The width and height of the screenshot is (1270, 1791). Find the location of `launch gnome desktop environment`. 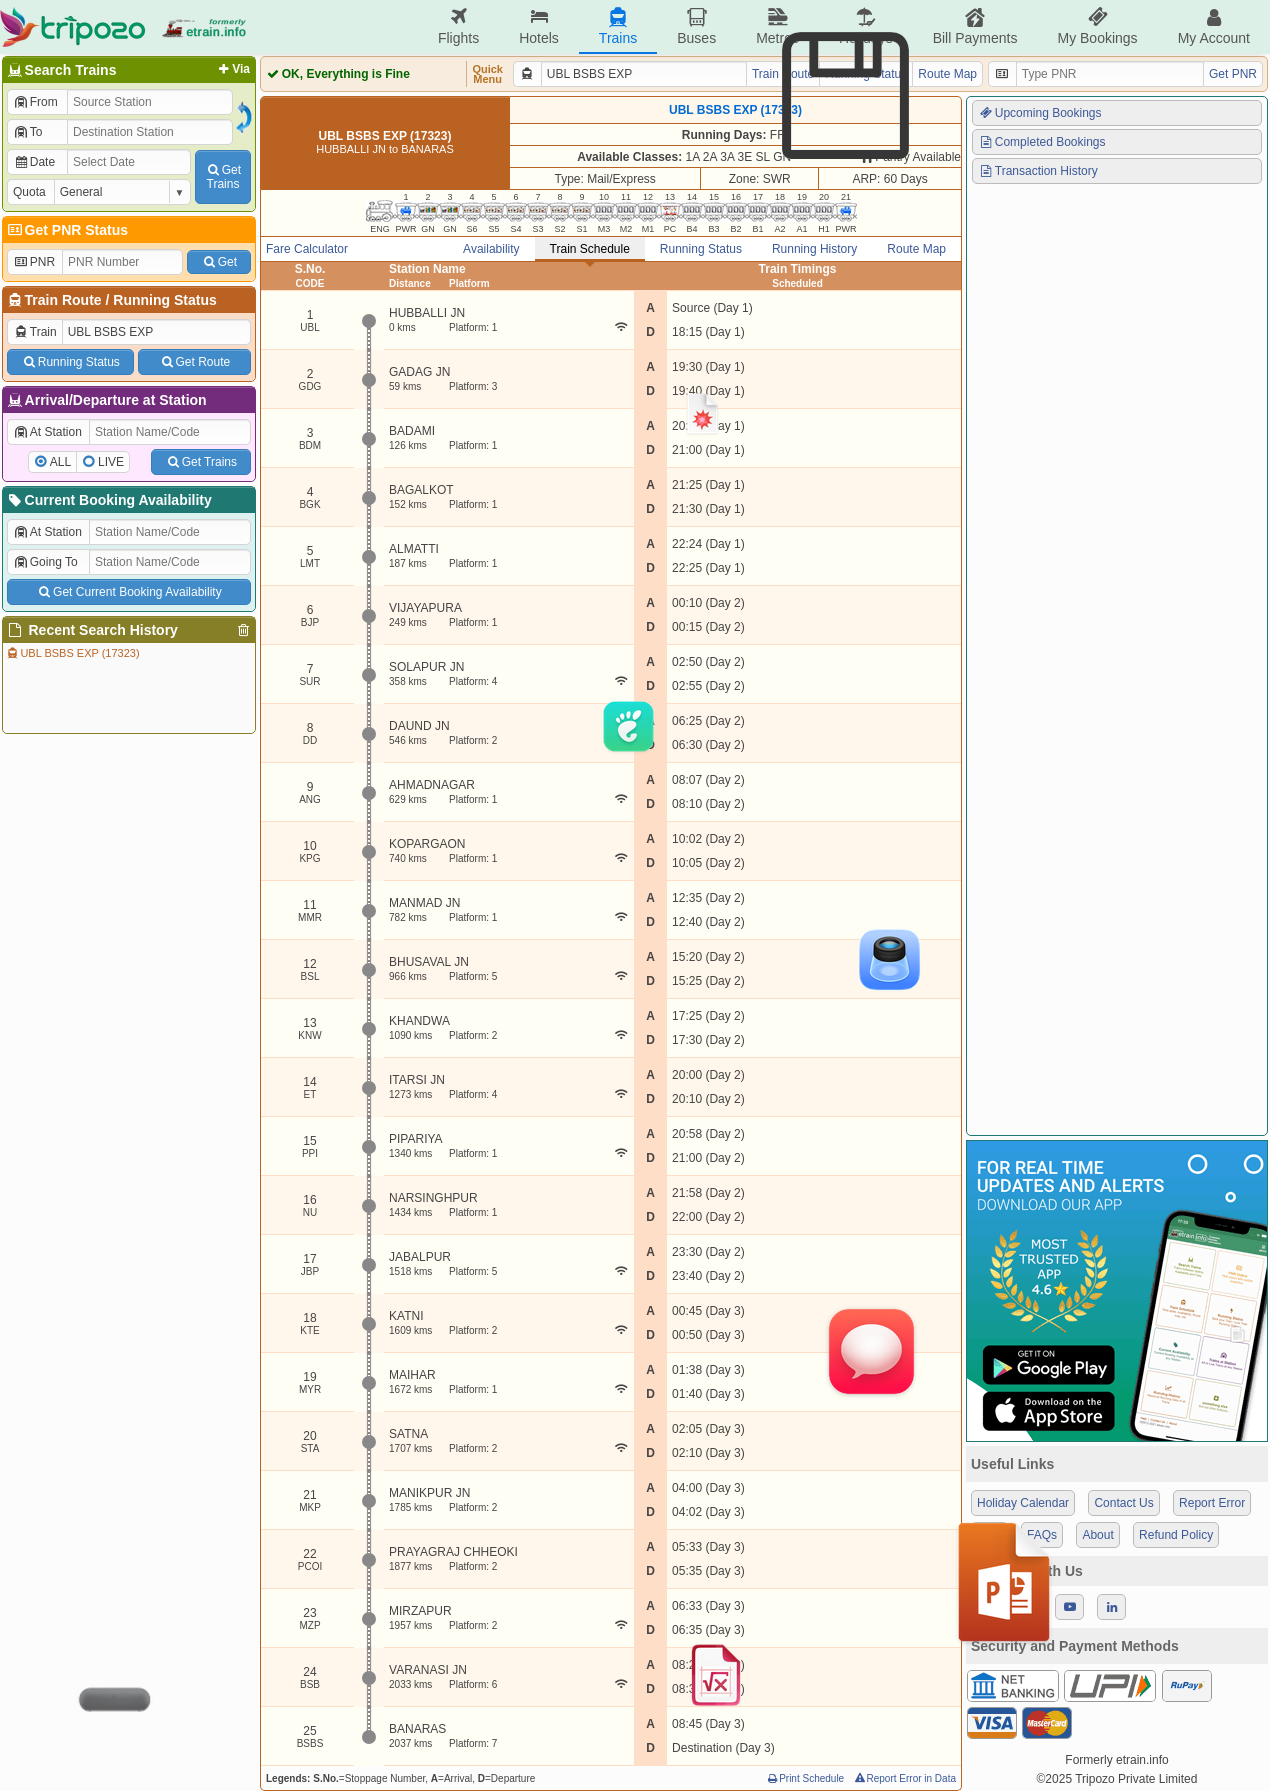

launch gnome desktop environment is located at coordinates (628, 726).